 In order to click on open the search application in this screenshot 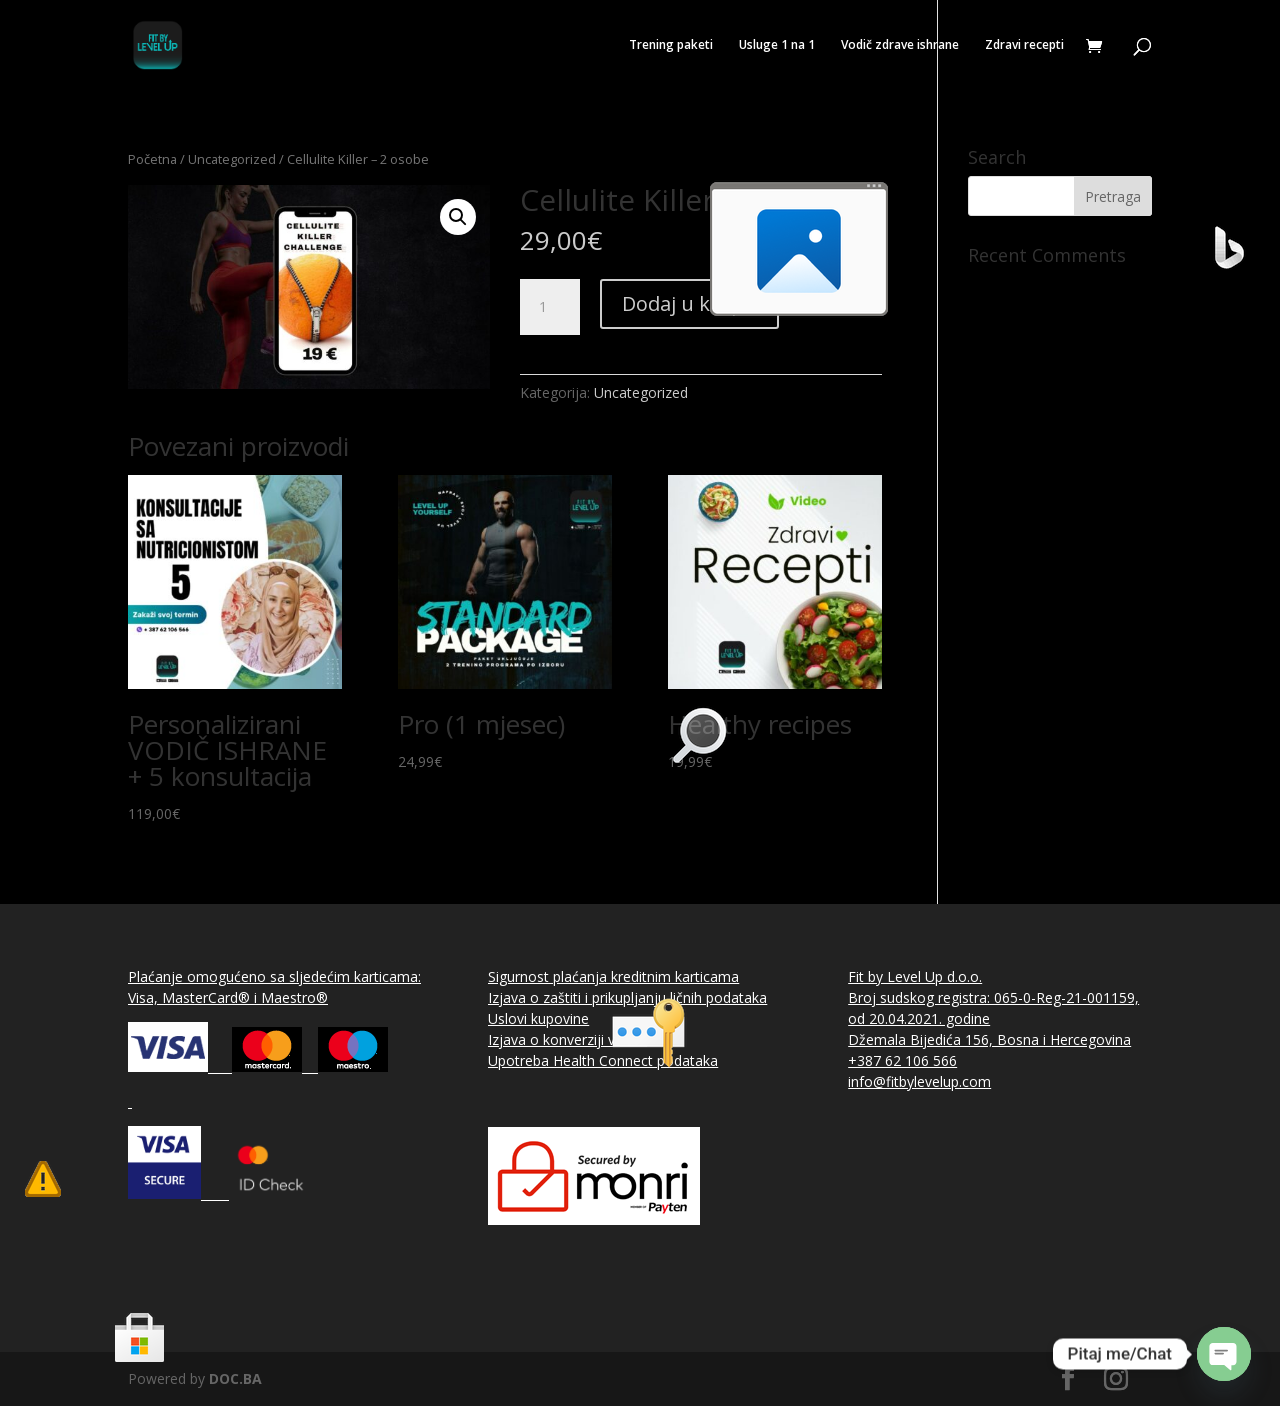, I will do `click(699, 734)`.